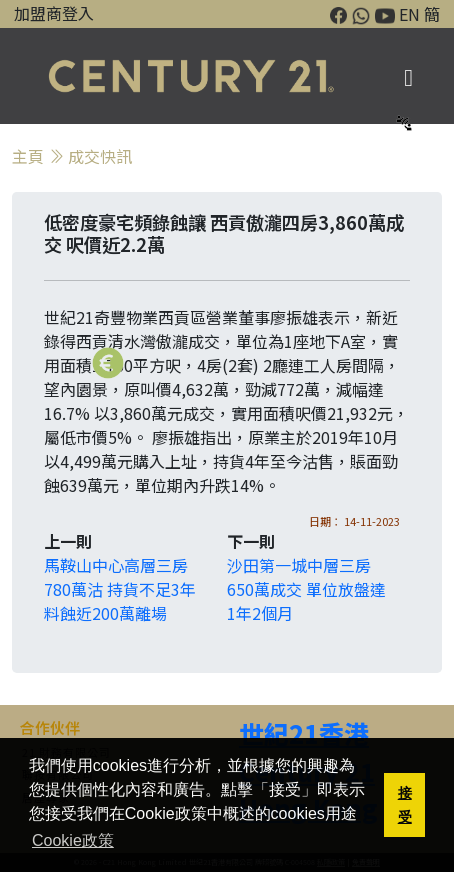 This screenshot has width=454, height=872. What do you see at coordinates (404, 123) in the screenshot?
I see `connect with others remotely` at bounding box center [404, 123].